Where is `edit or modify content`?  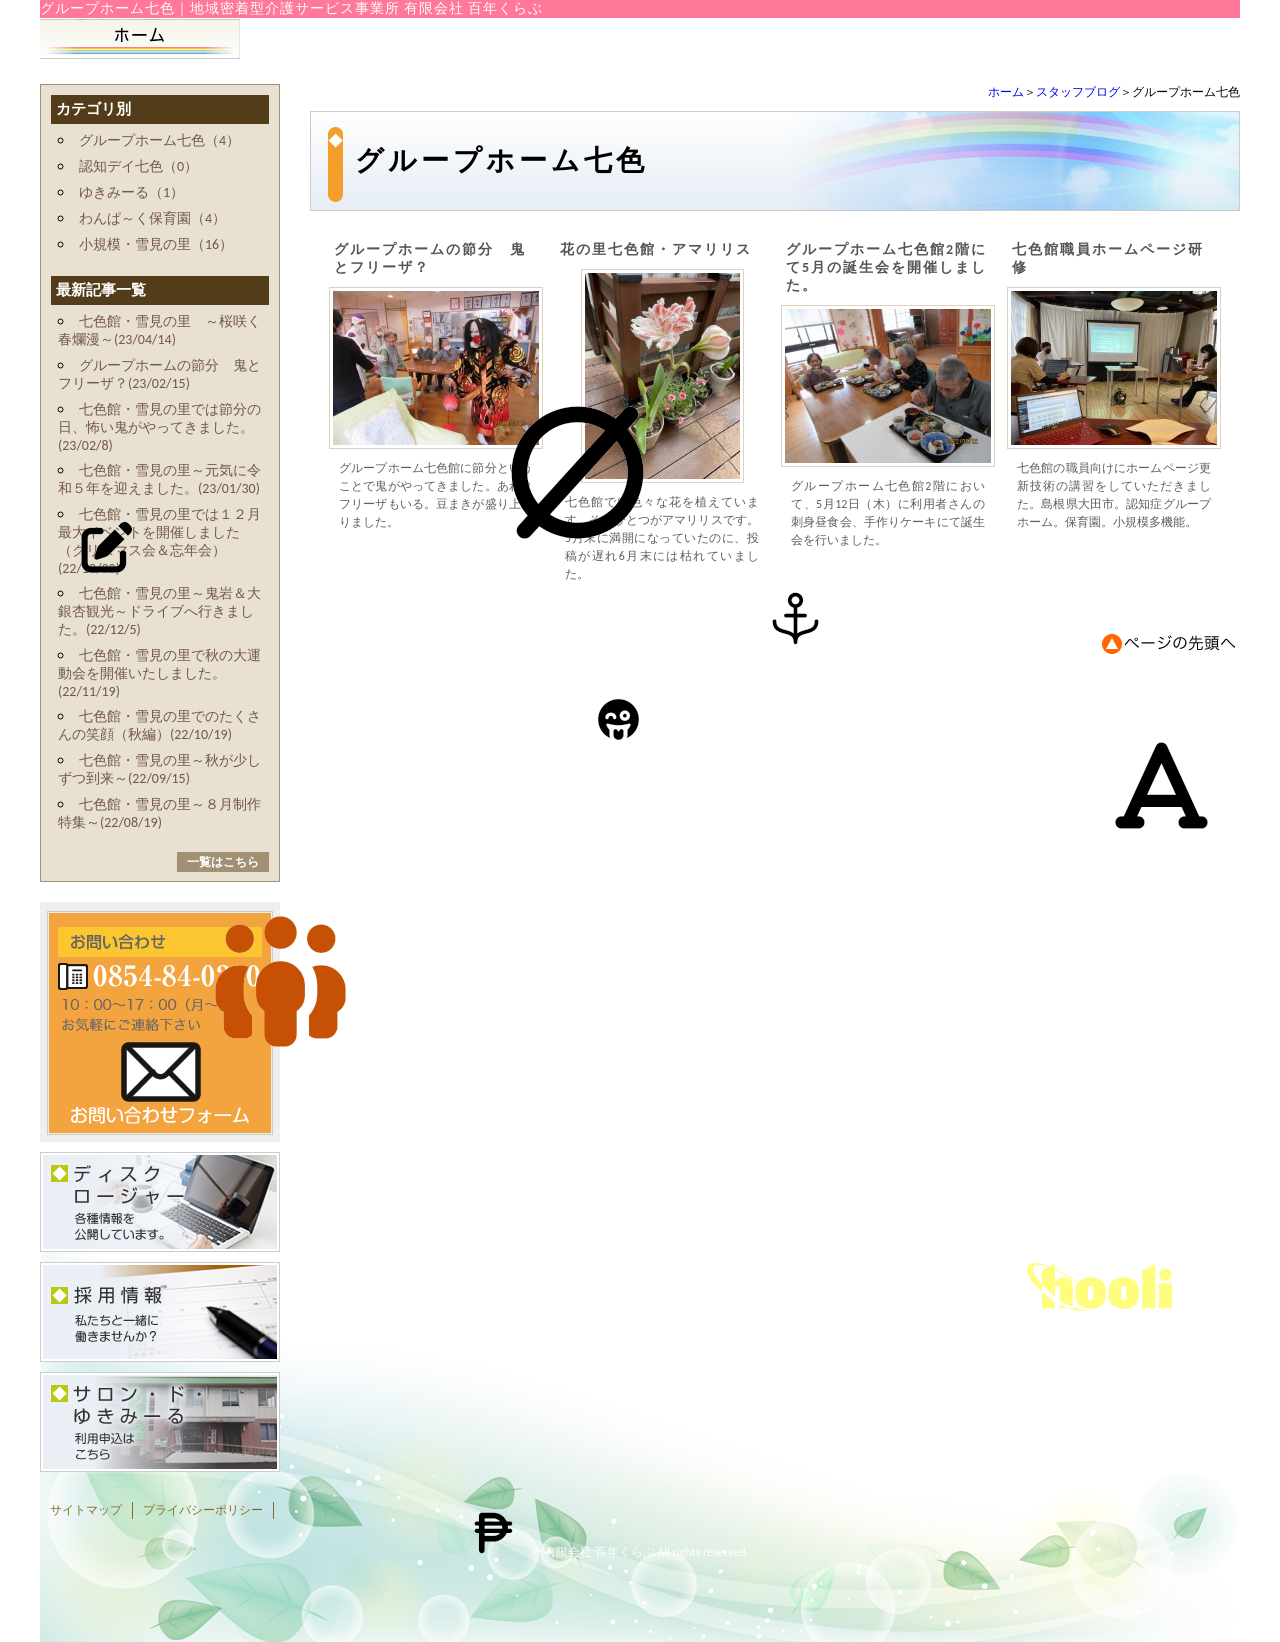
edit or modify content is located at coordinates (107, 547).